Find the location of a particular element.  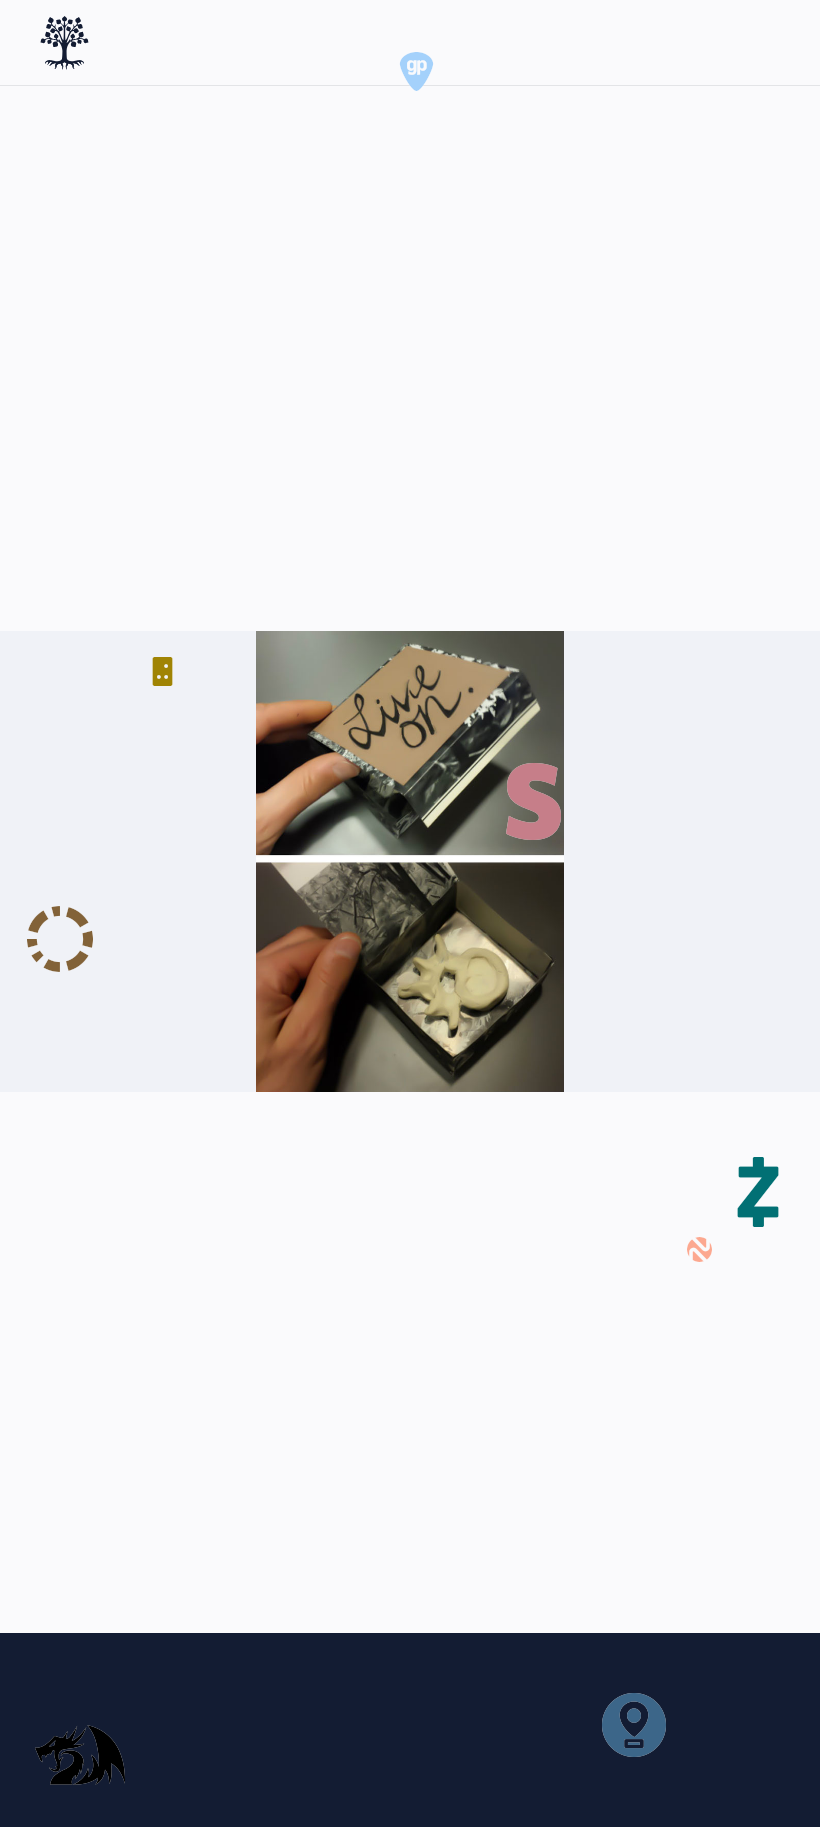

open guitar pro application is located at coordinates (416, 71).